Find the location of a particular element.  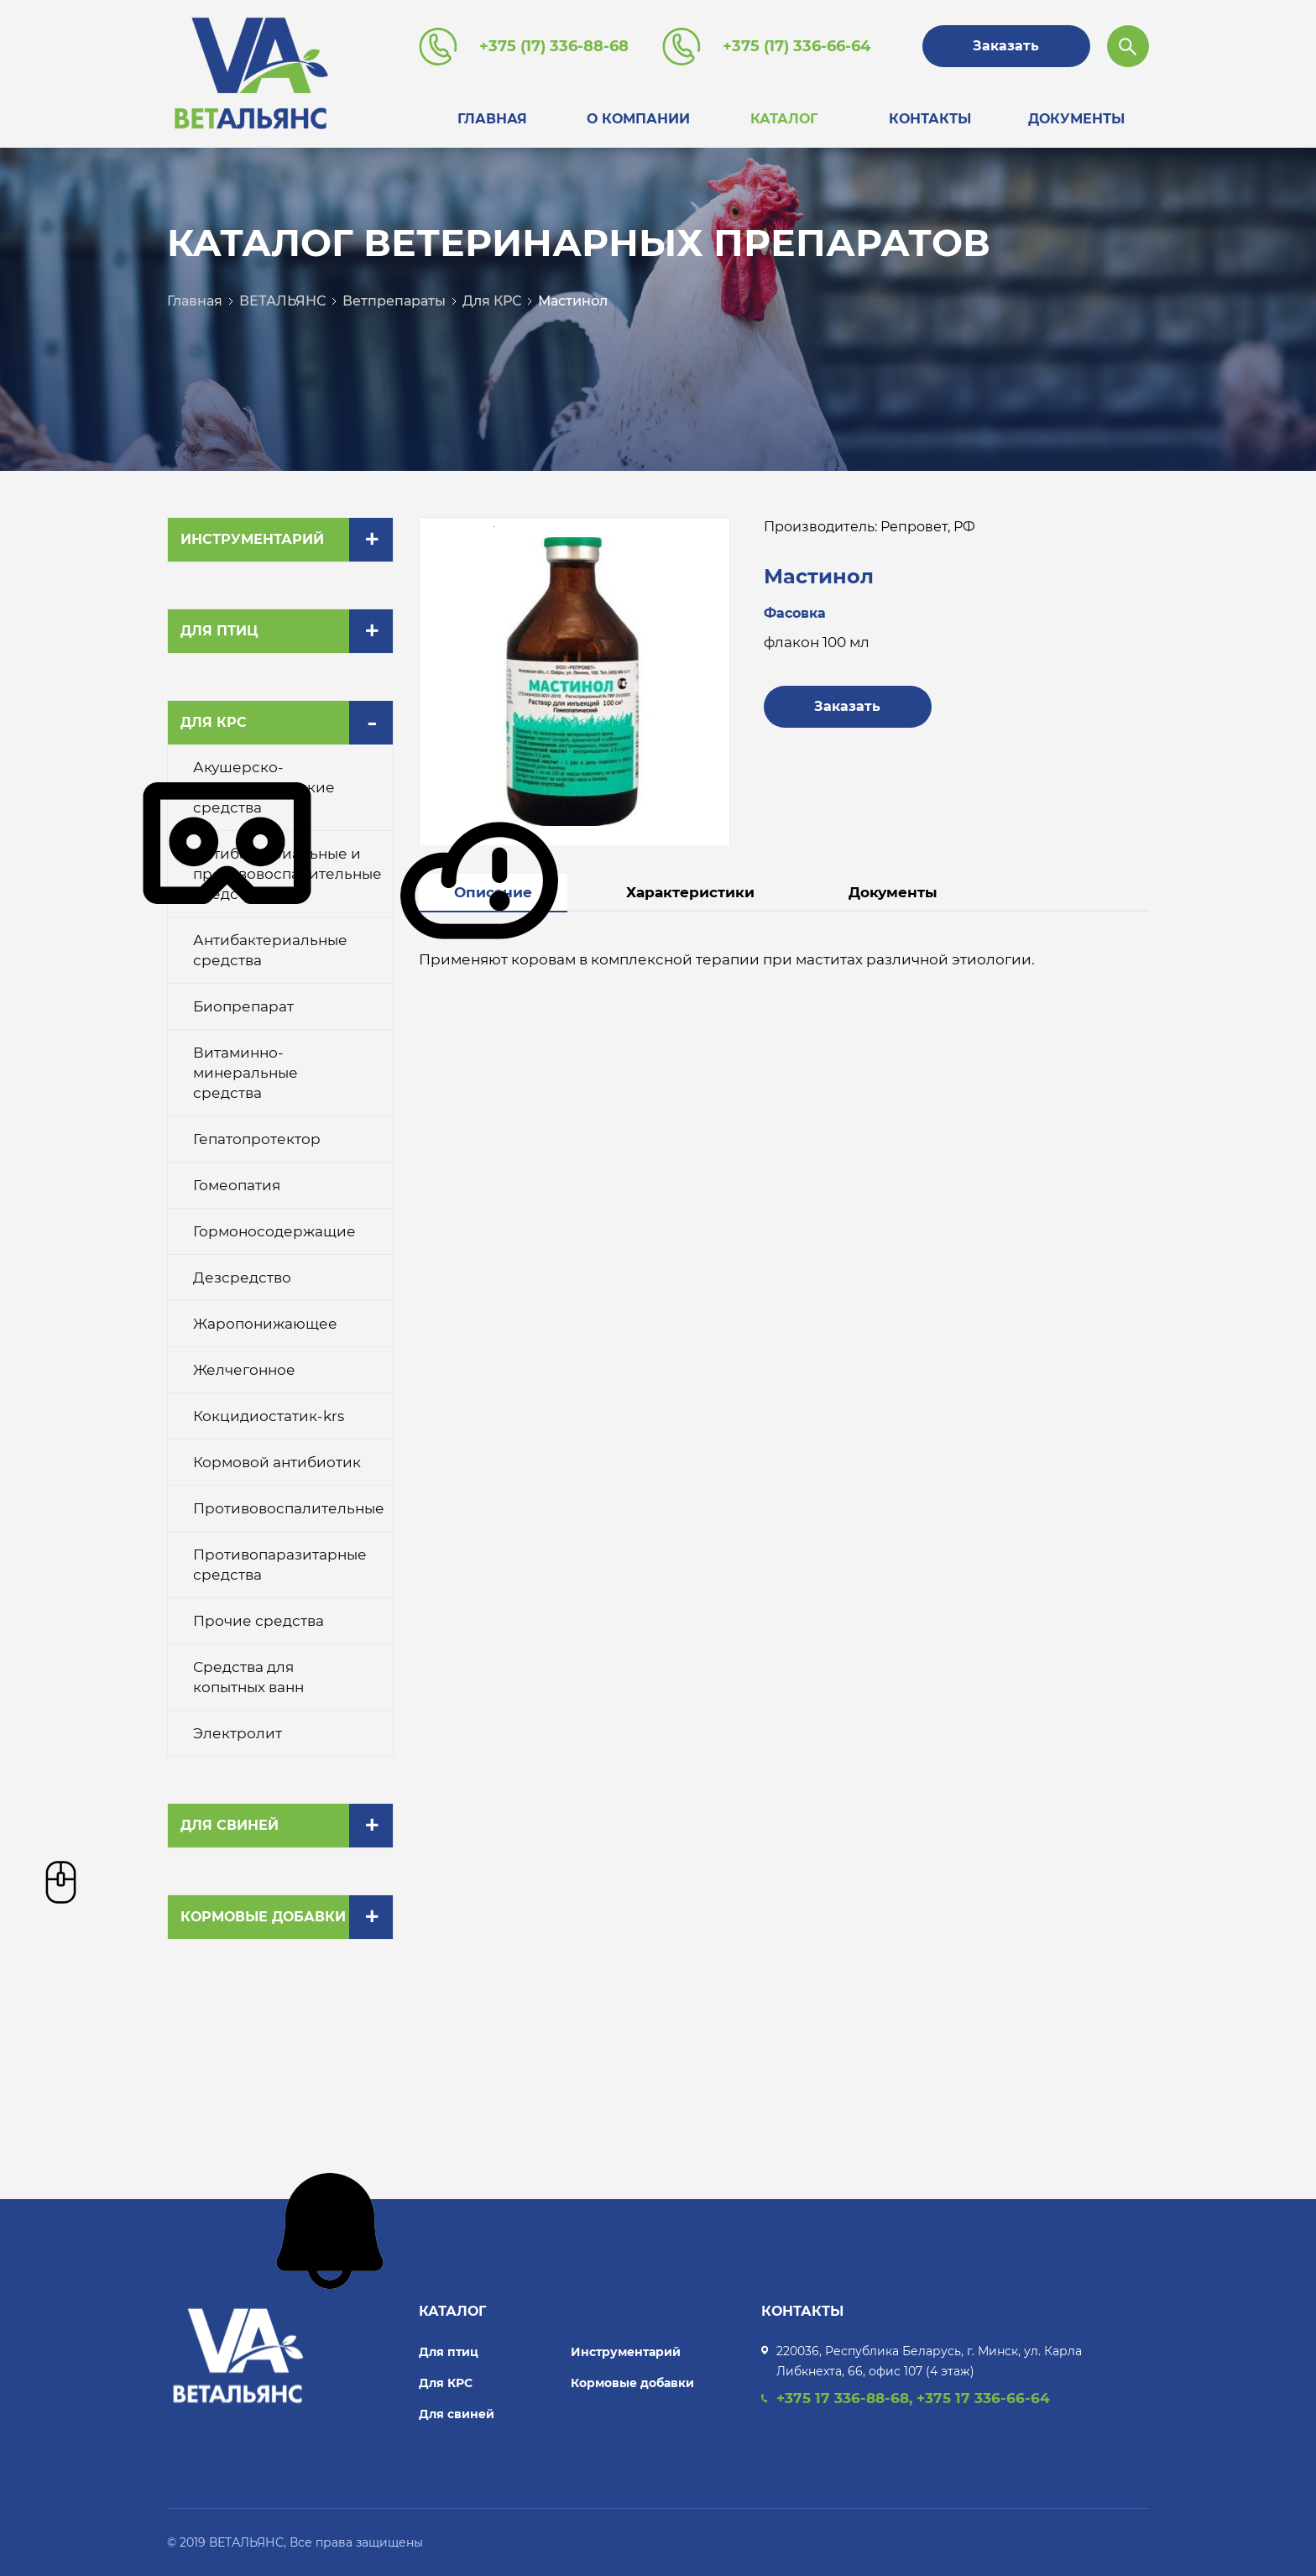

launch google cardboard VR experience is located at coordinates (227, 843).